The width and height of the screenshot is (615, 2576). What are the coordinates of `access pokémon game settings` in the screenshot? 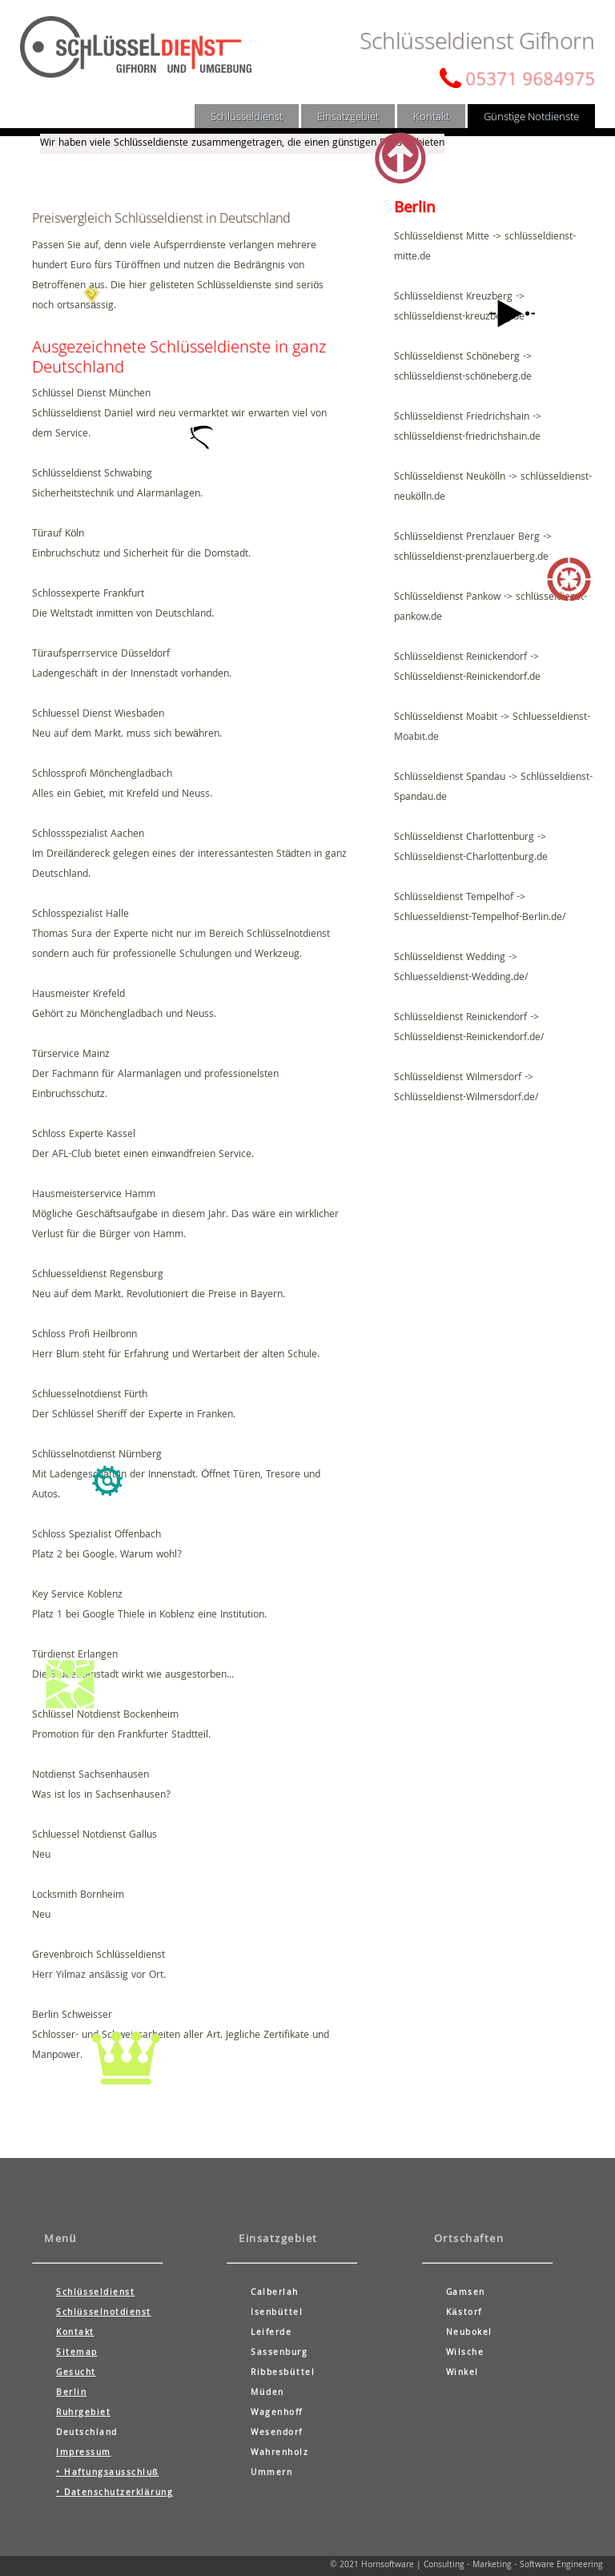 It's located at (107, 1481).